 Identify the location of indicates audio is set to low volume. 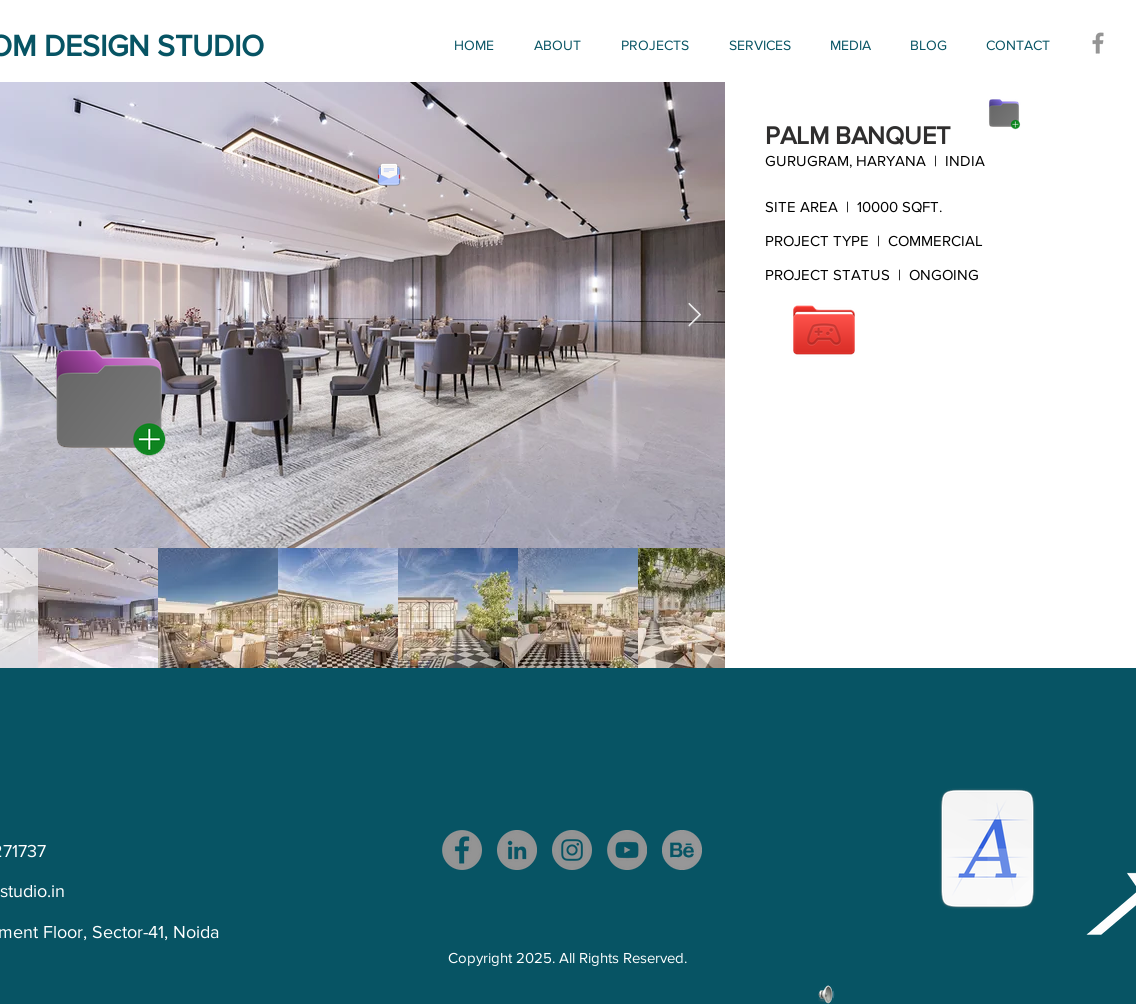
(827, 994).